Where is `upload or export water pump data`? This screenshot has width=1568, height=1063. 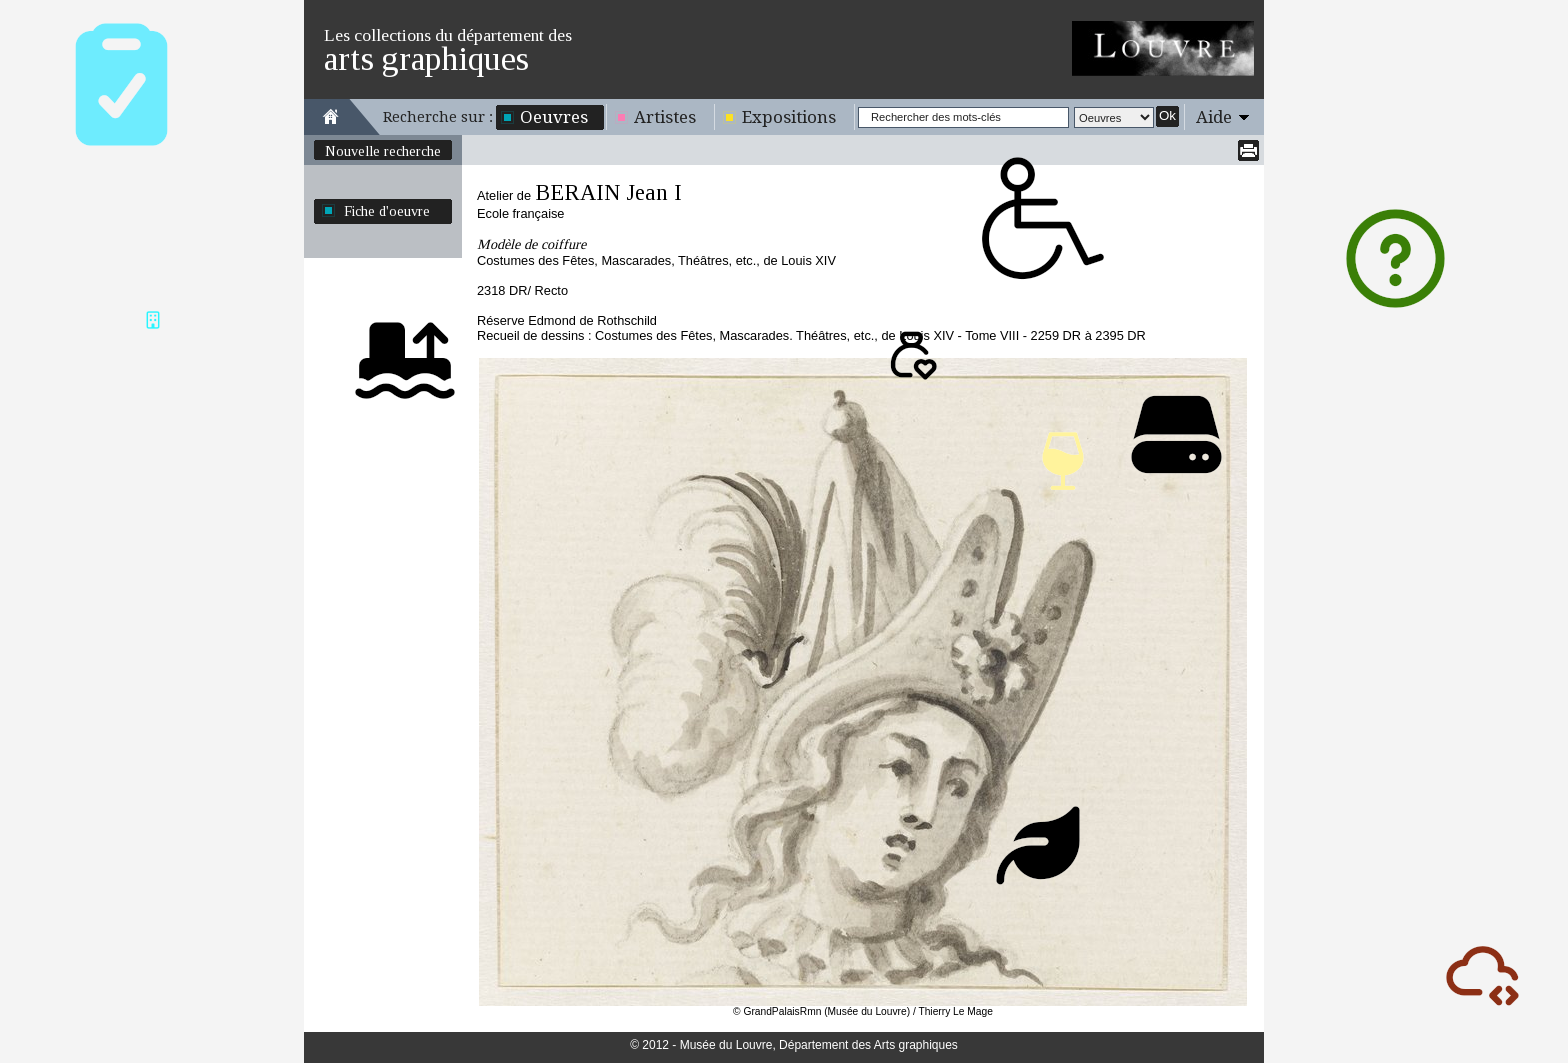 upload or export water pump data is located at coordinates (405, 358).